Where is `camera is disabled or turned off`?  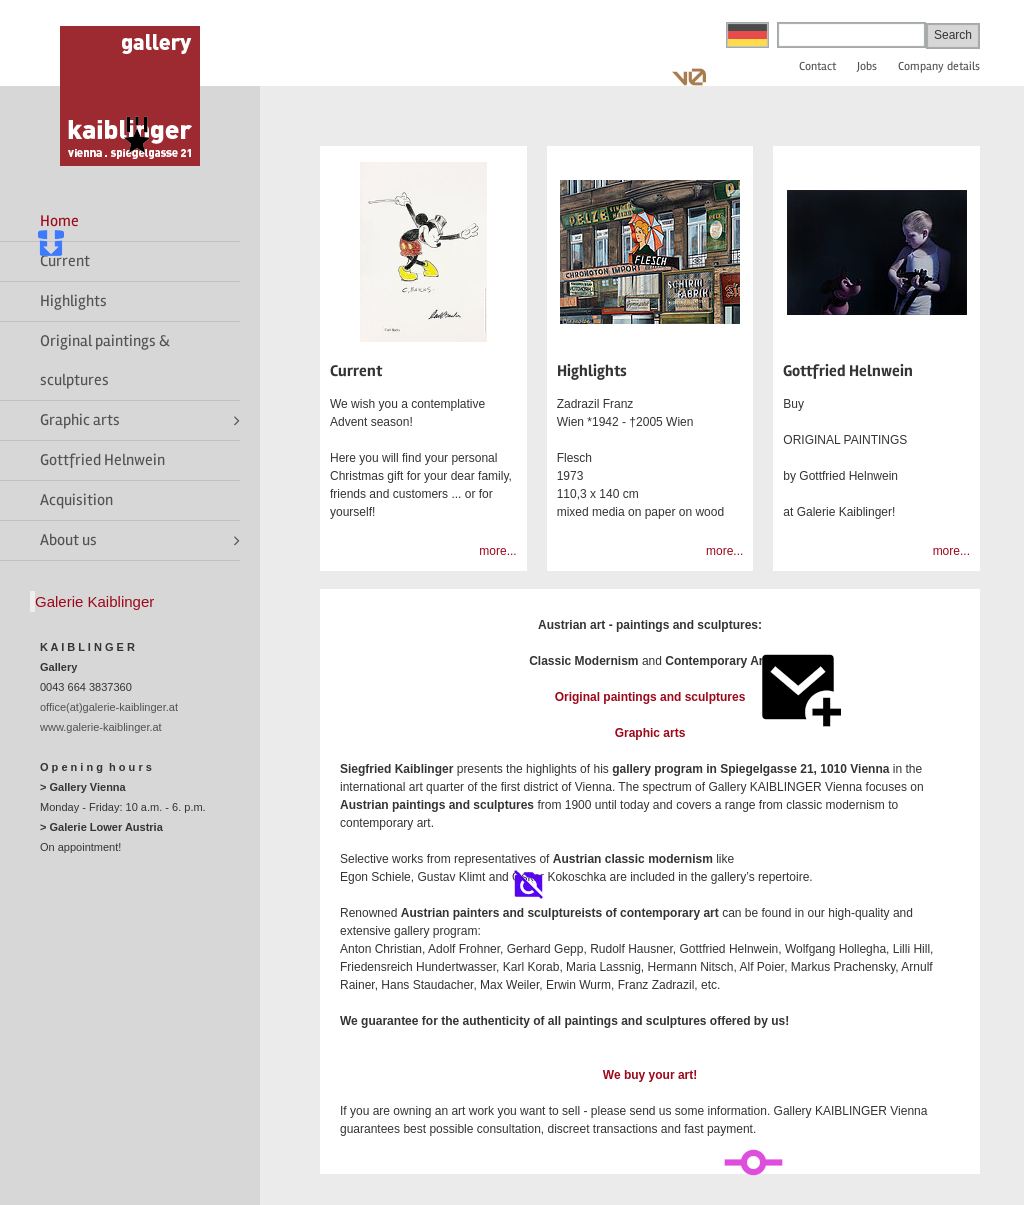 camera is disabled or turned off is located at coordinates (528, 884).